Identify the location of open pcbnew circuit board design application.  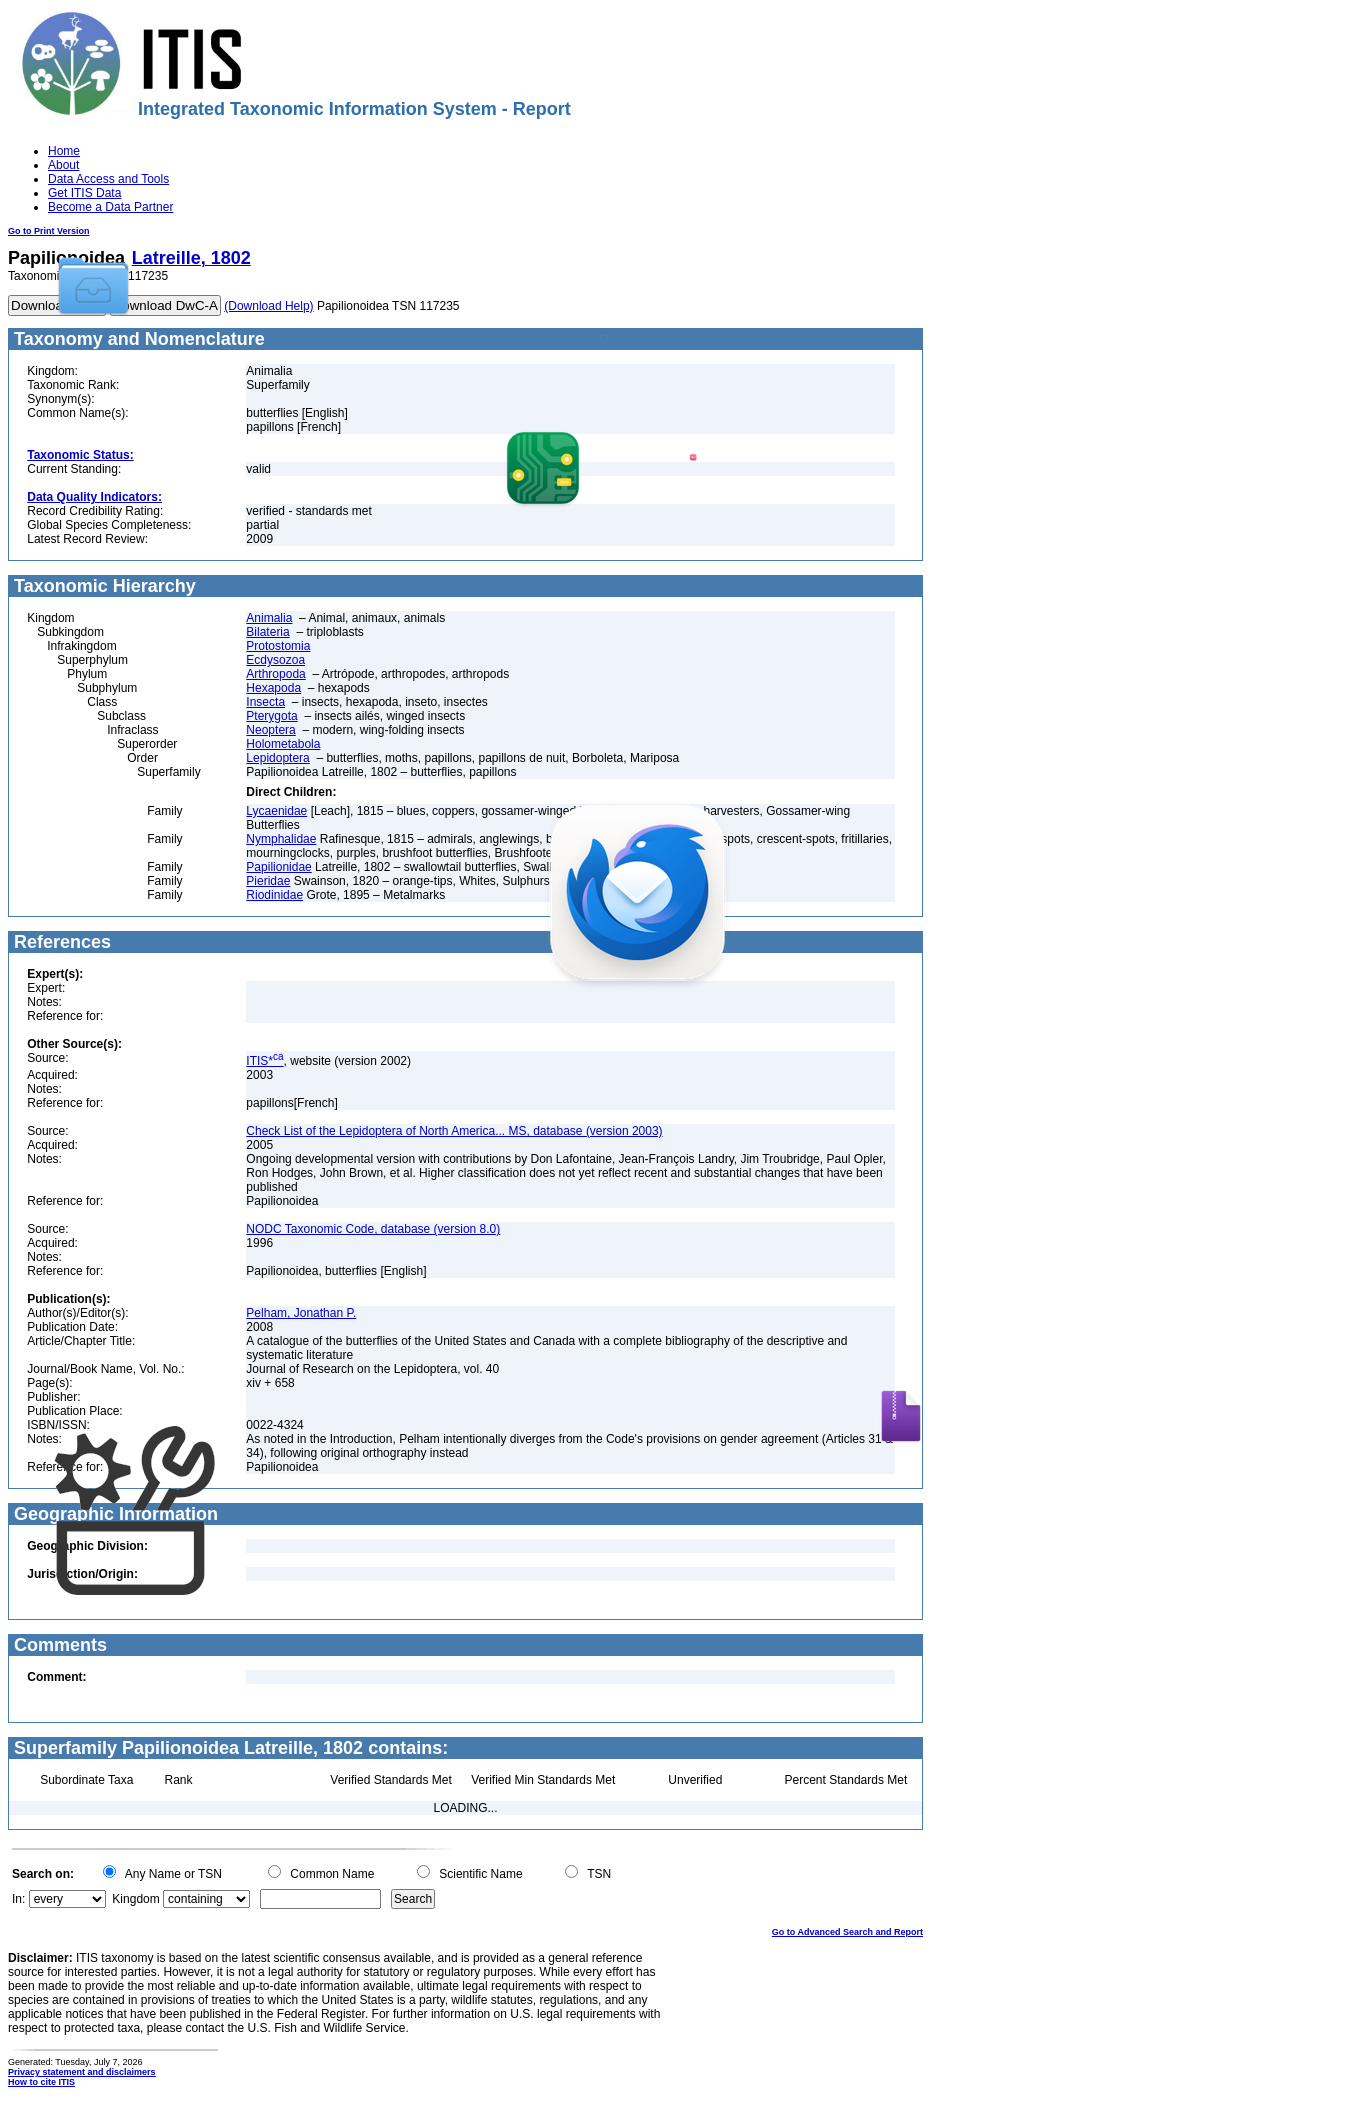
(543, 468).